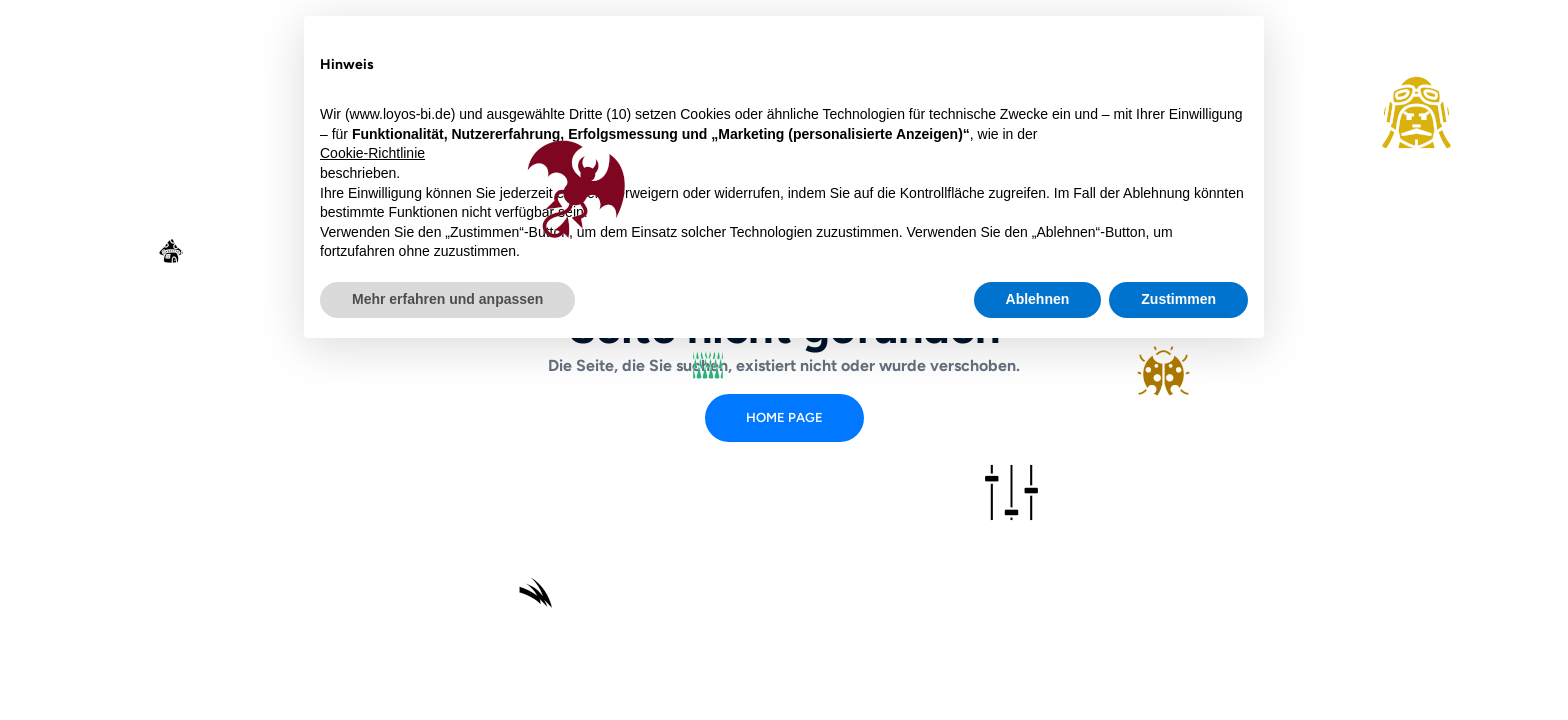  Describe the element at coordinates (171, 251) in the screenshot. I see `access fairy tale or fantasy-themed game content` at that location.